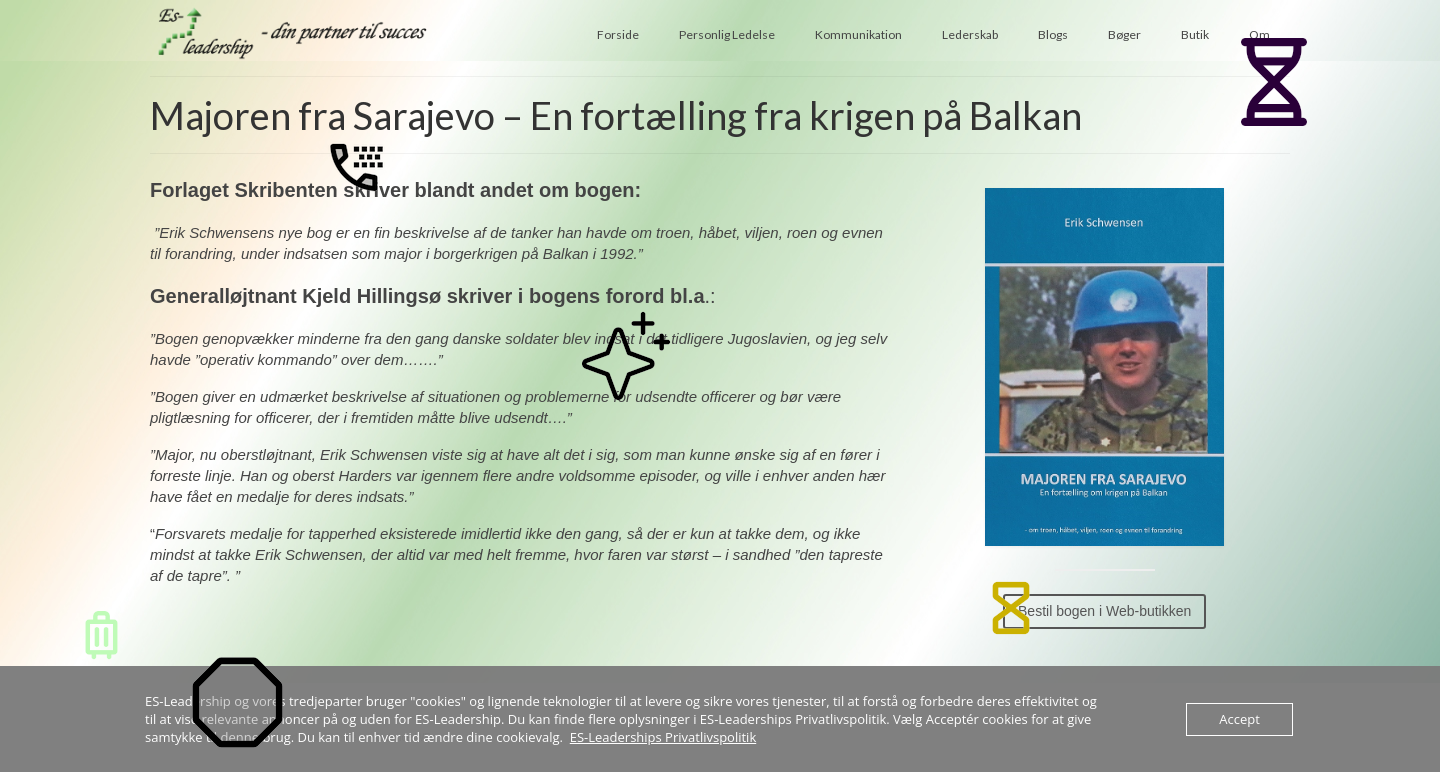 This screenshot has width=1440, height=772. What do you see at coordinates (1274, 82) in the screenshot?
I see `indicates a process is in progress` at bounding box center [1274, 82].